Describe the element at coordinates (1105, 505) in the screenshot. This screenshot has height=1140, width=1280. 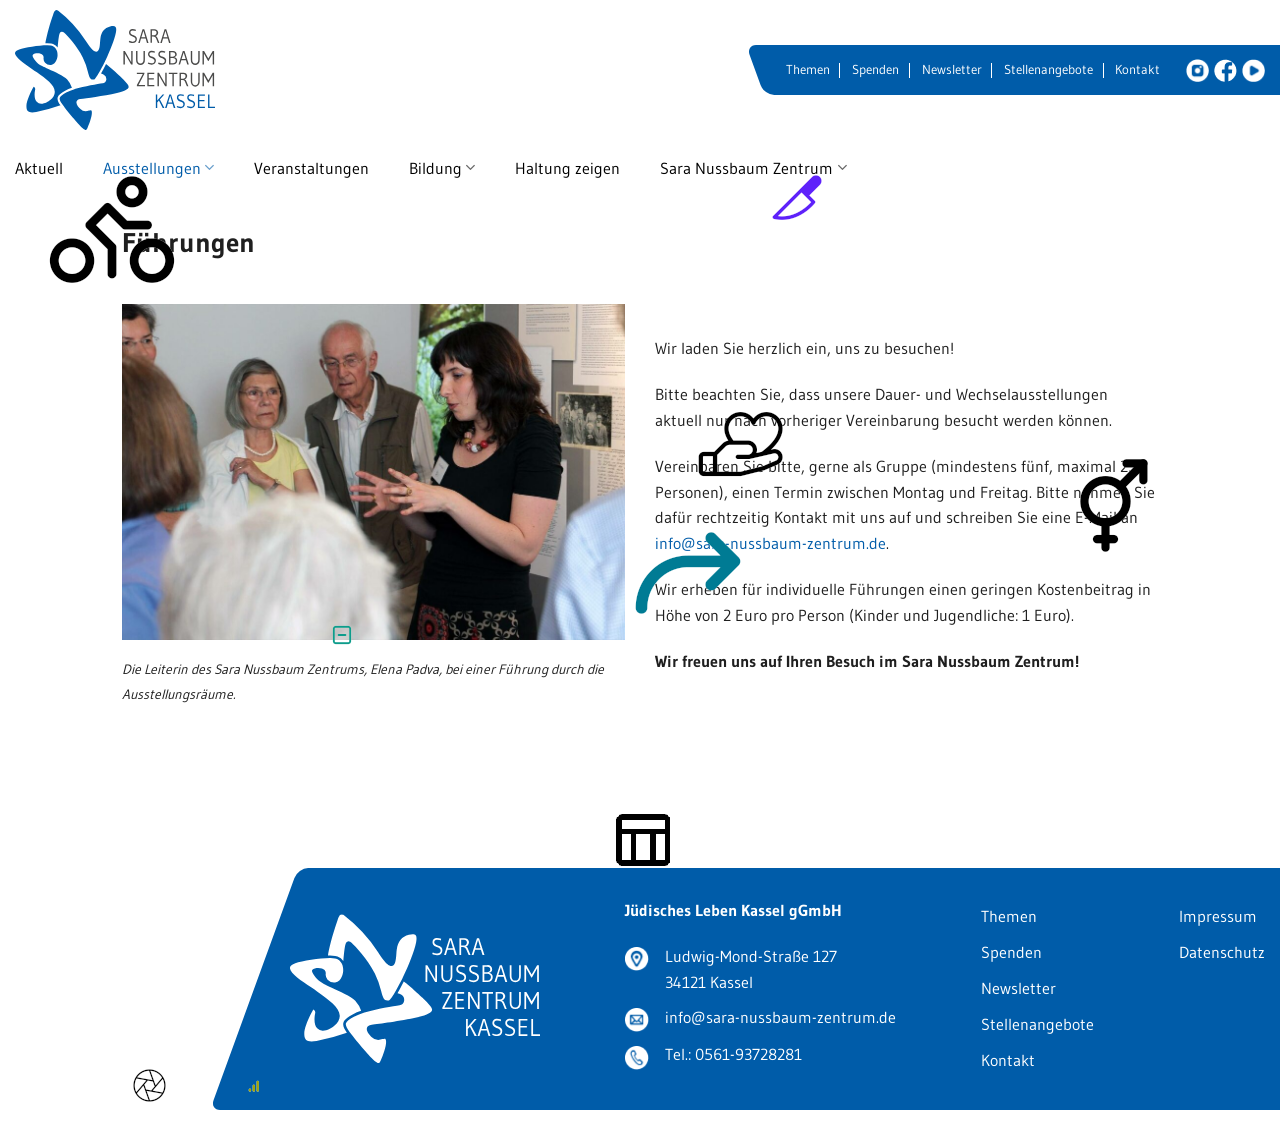
I see `indicates gender options or settings` at that location.